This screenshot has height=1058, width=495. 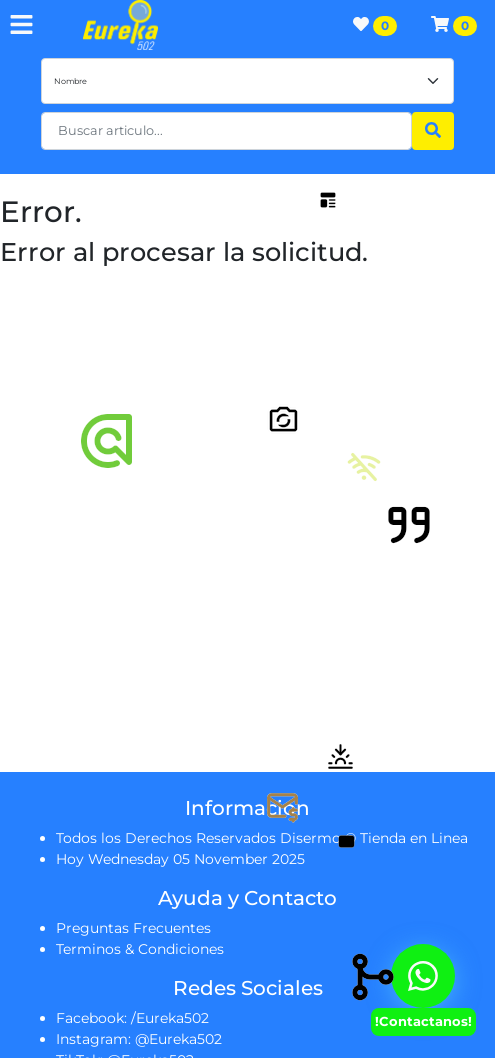 I want to click on access document templates, so click(x=328, y=200).